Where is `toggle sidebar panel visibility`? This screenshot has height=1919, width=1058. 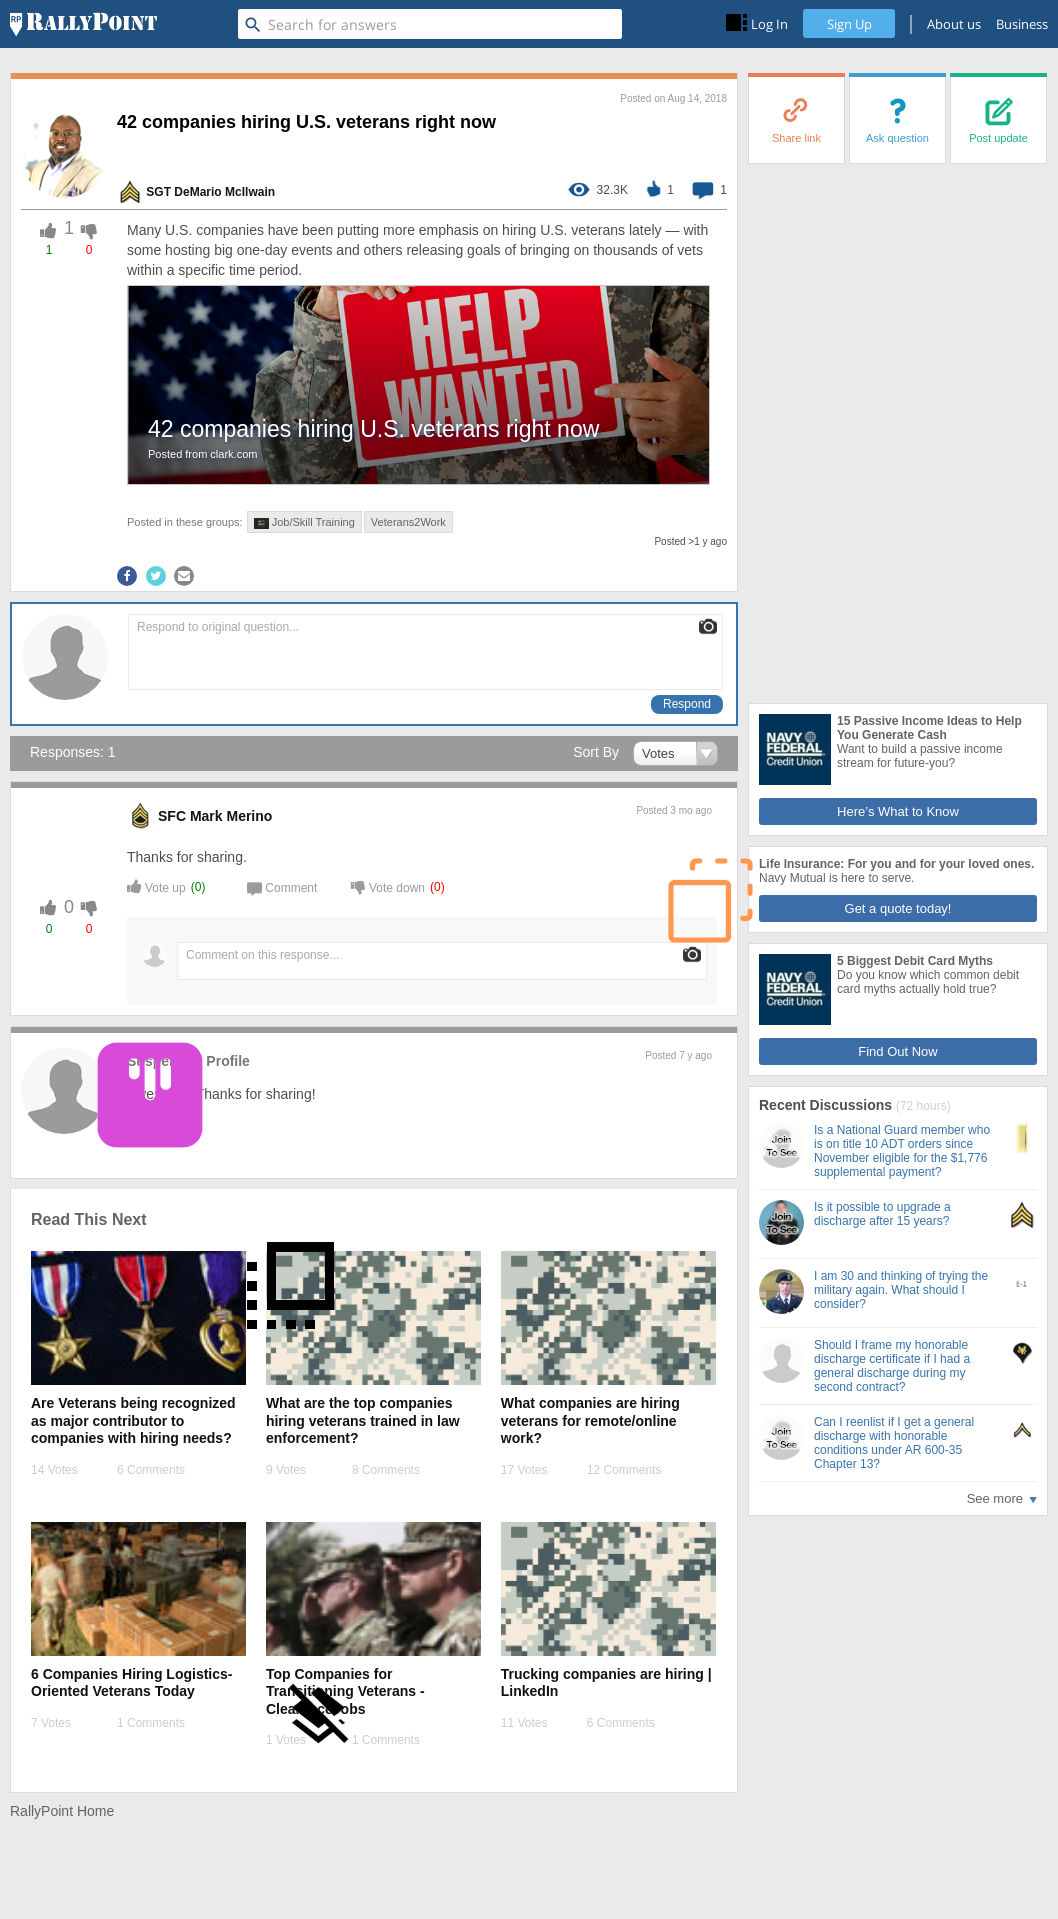 toggle sidebar panel visibility is located at coordinates (736, 22).